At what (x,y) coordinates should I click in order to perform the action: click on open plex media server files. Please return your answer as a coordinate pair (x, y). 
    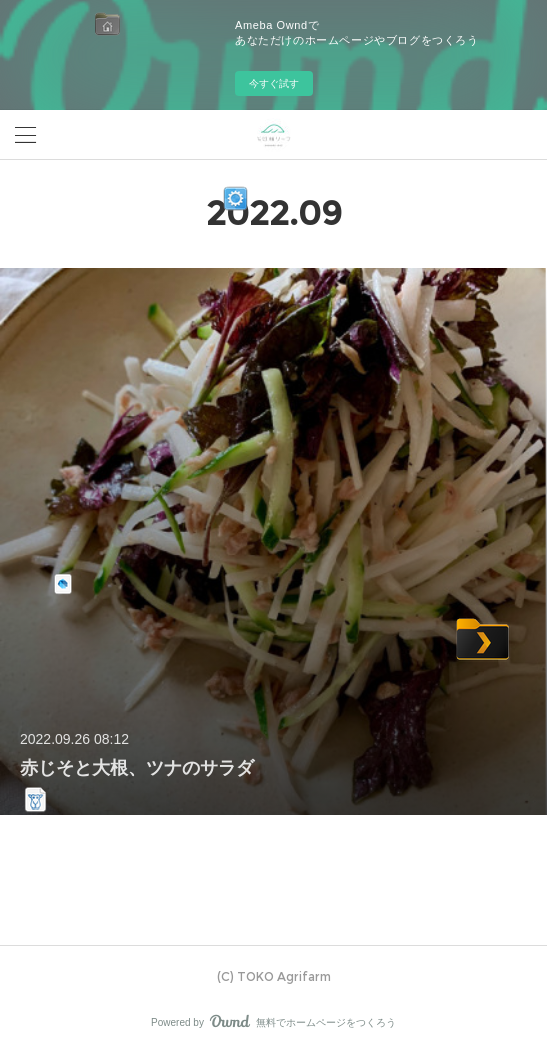
    Looking at the image, I should click on (482, 640).